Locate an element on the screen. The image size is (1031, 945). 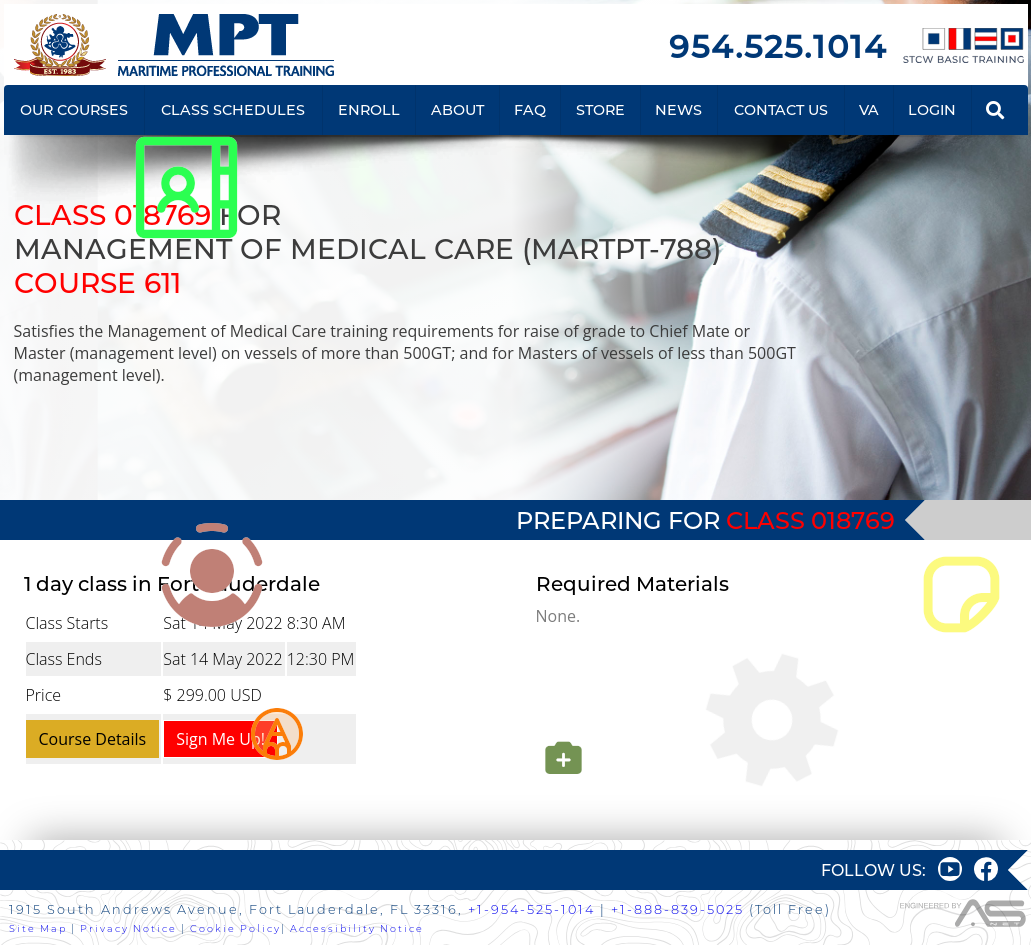
edit or modify content is located at coordinates (277, 734).